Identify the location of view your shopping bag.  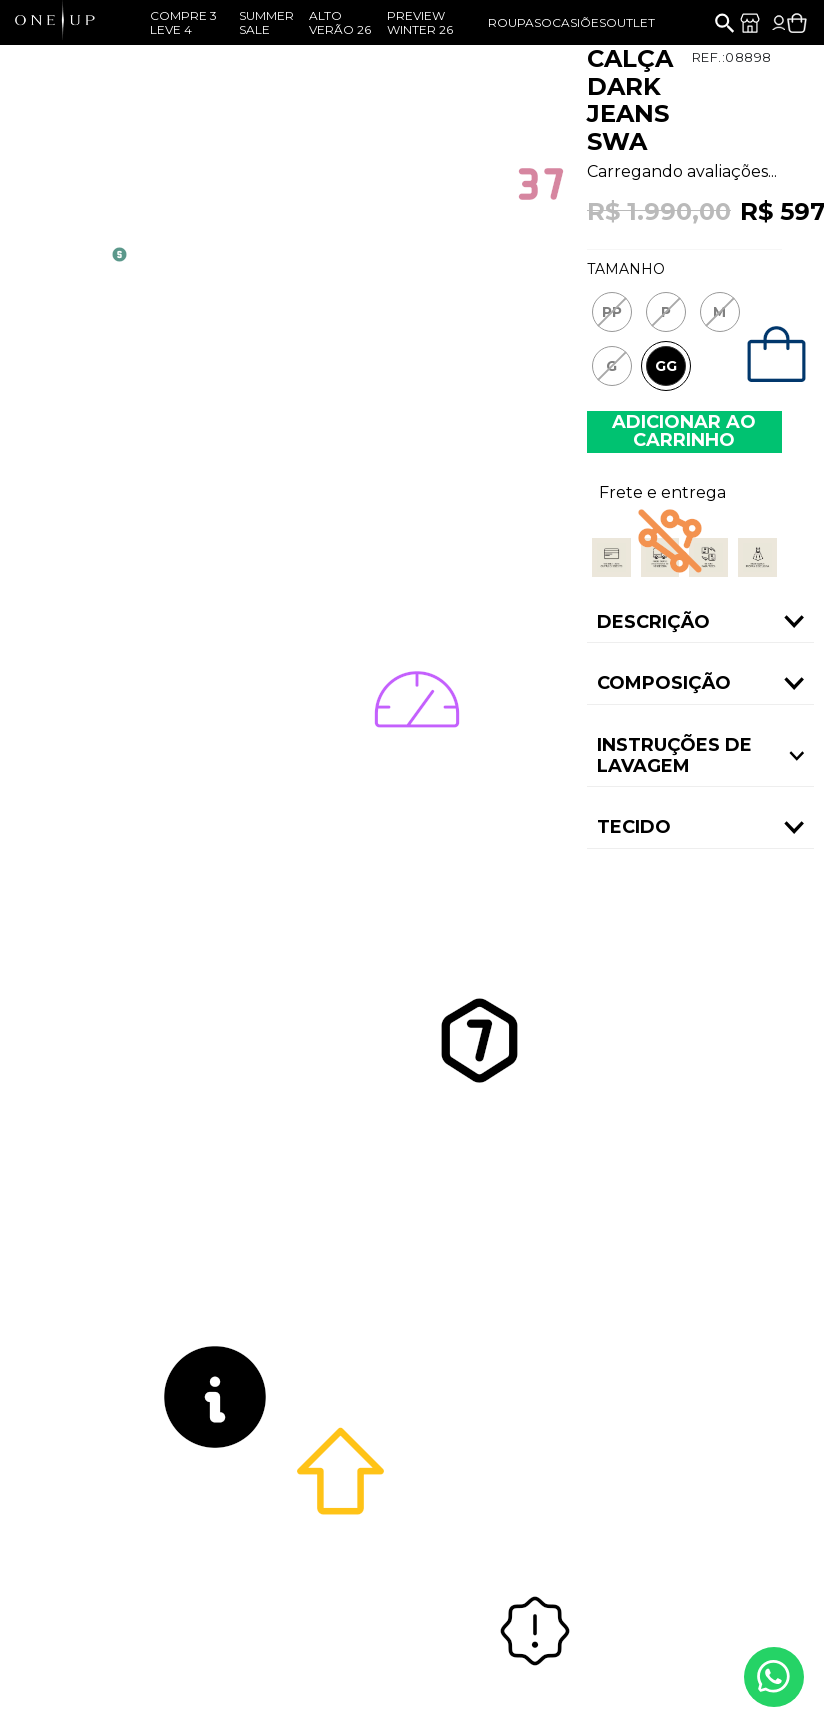
(776, 357).